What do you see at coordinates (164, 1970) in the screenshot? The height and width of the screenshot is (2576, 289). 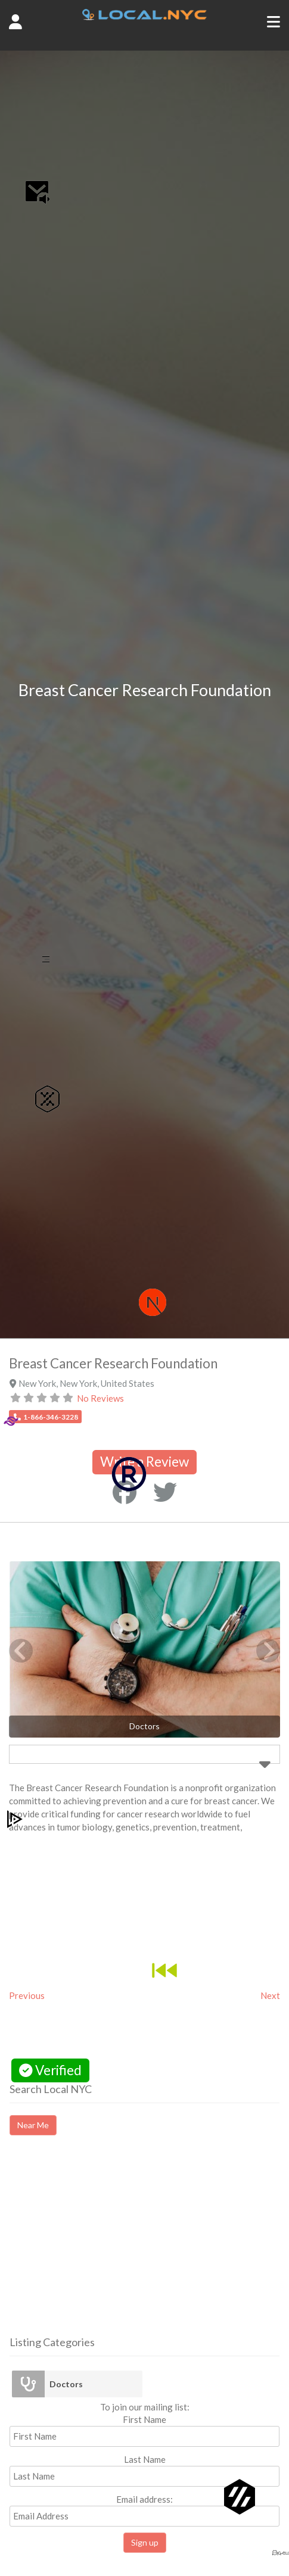 I see `skip to the beginning of the track` at bounding box center [164, 1970].